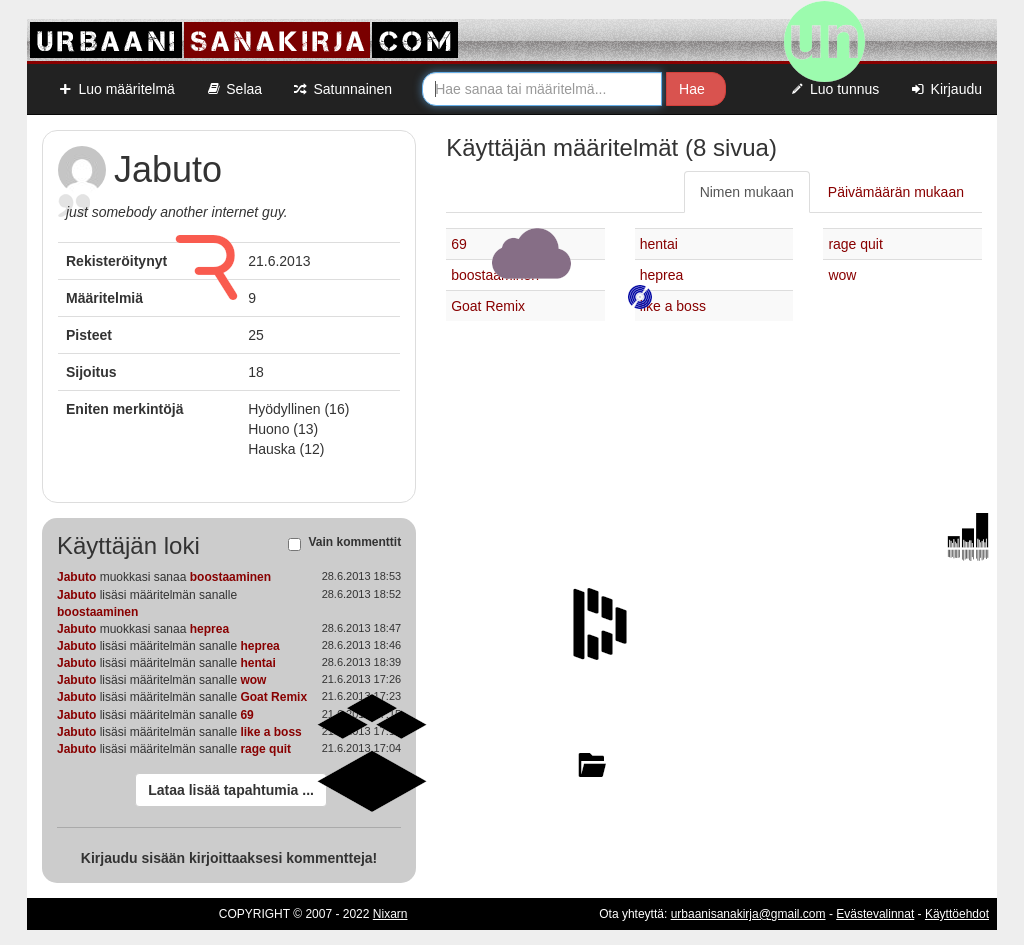 This screenshot has height=945, width=1024. Describe the element at coordinates (600, 624) in the screenshot. I see `open dashlane password manager` at that location.